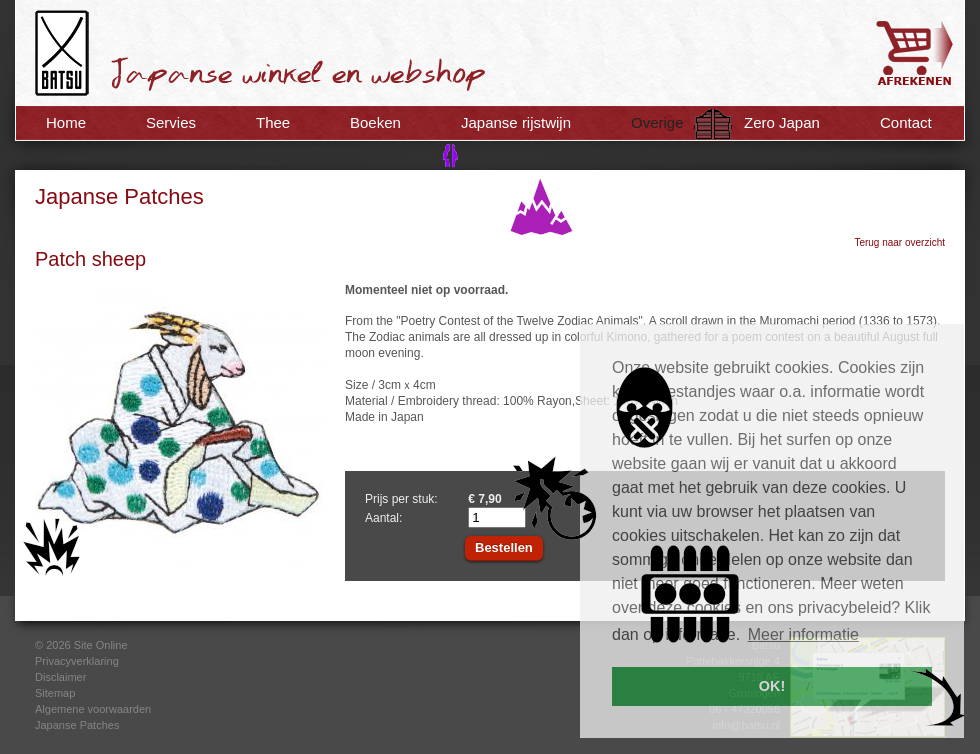 This screenshot has height=754, width=980. What do you see at coordinates (555, 498) in the screenshot?
I see `detonate or trigger an explosion effect` at bounding box center [555, 498].